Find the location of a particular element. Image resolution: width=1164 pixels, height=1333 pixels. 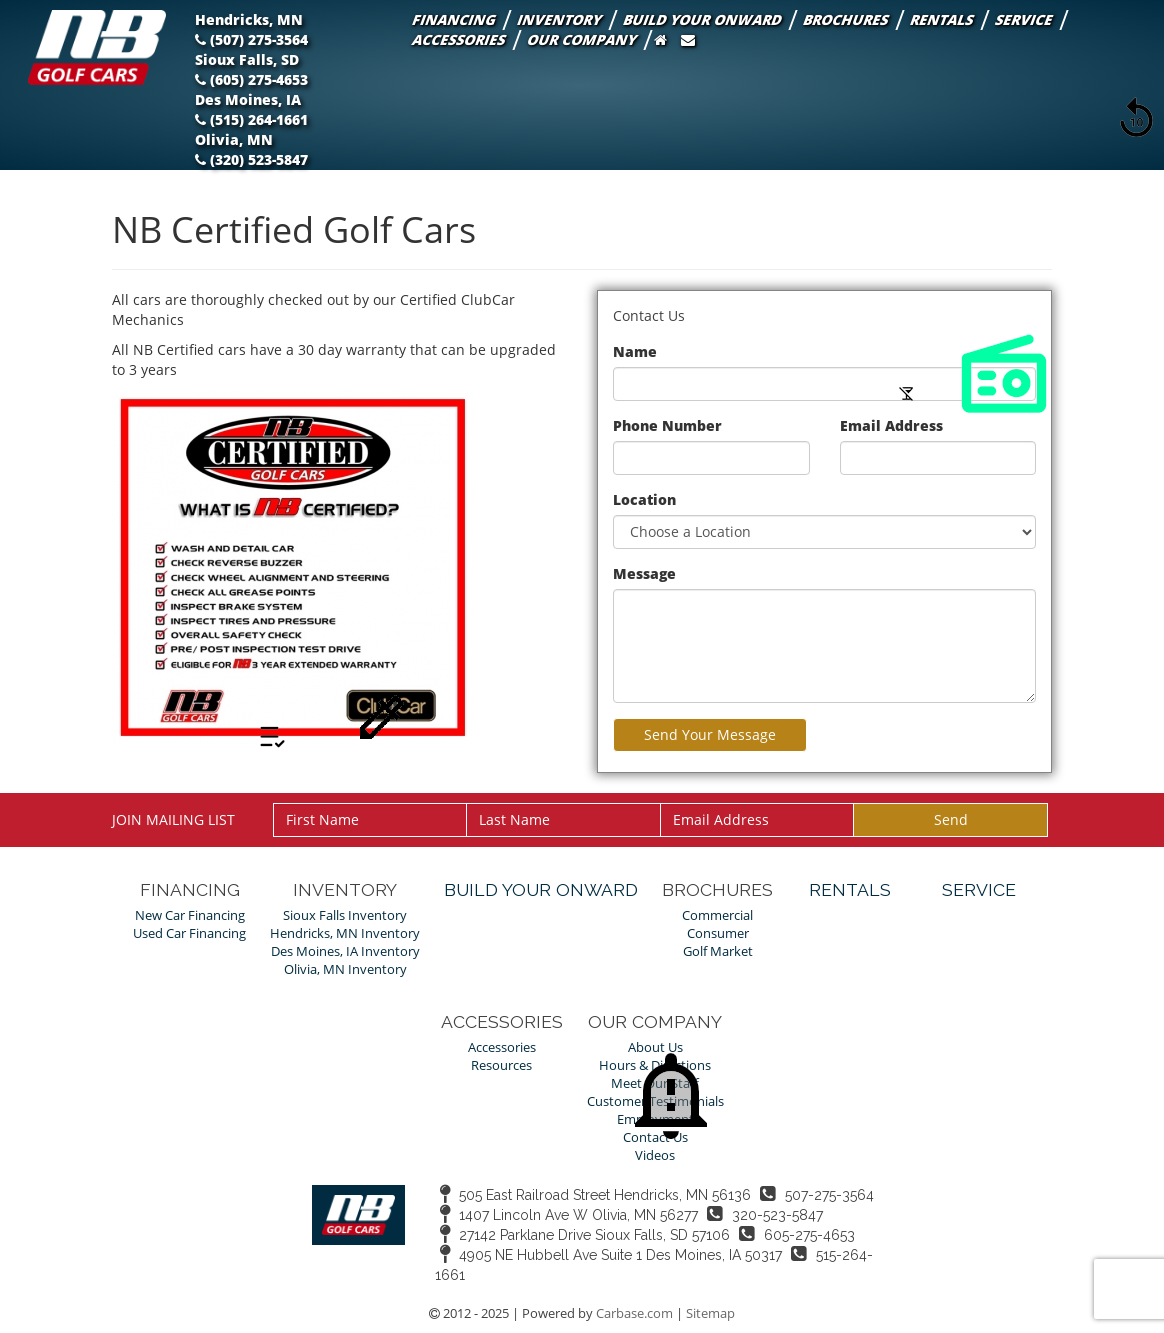

view completed tasks is located at coordinates (272, 736).